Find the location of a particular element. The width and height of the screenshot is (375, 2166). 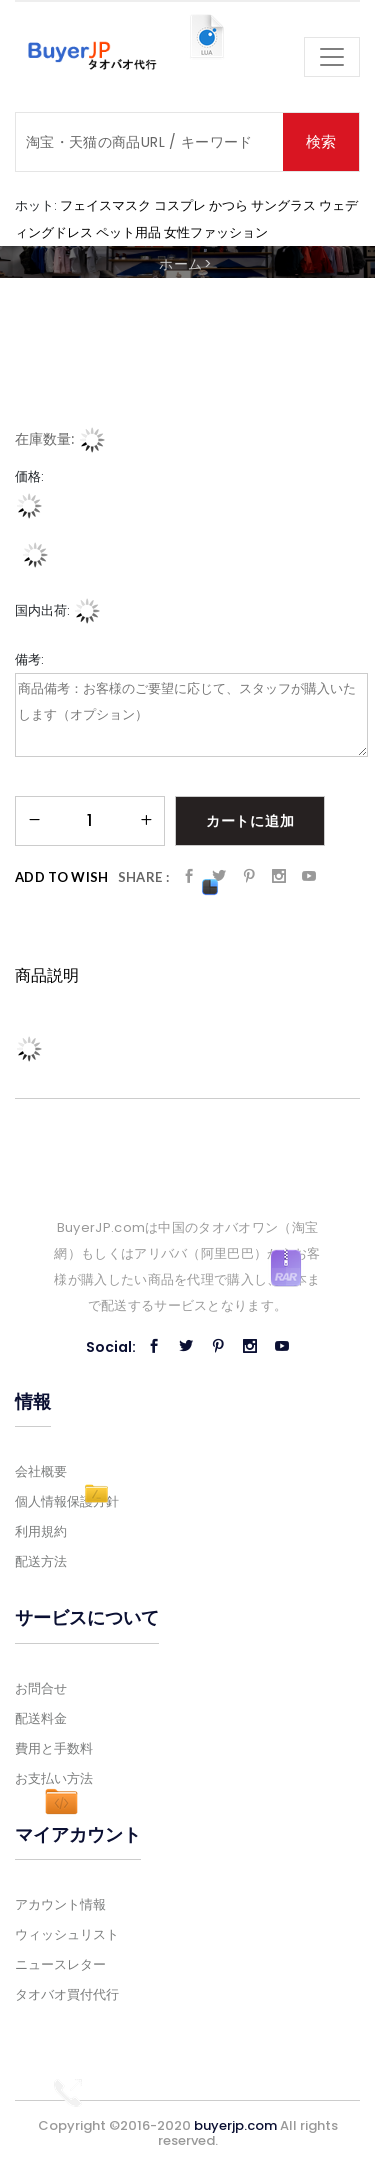

a compressed RAR archive file is located at coordinates (286, 1268).